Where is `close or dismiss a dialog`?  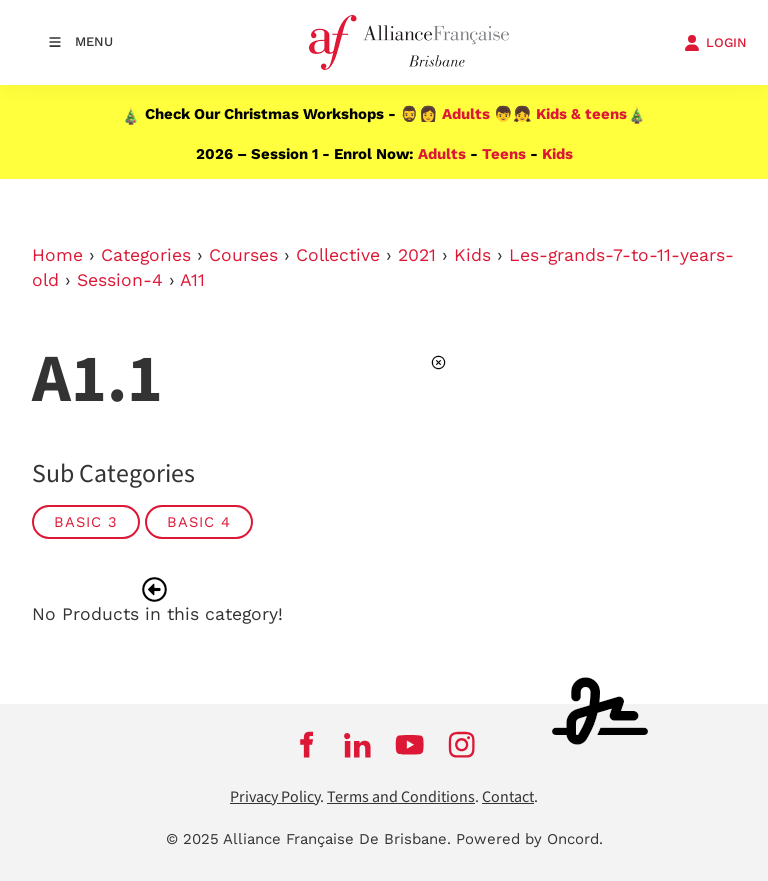
close or dismiss a dialog is located at coordinates (438, 362).